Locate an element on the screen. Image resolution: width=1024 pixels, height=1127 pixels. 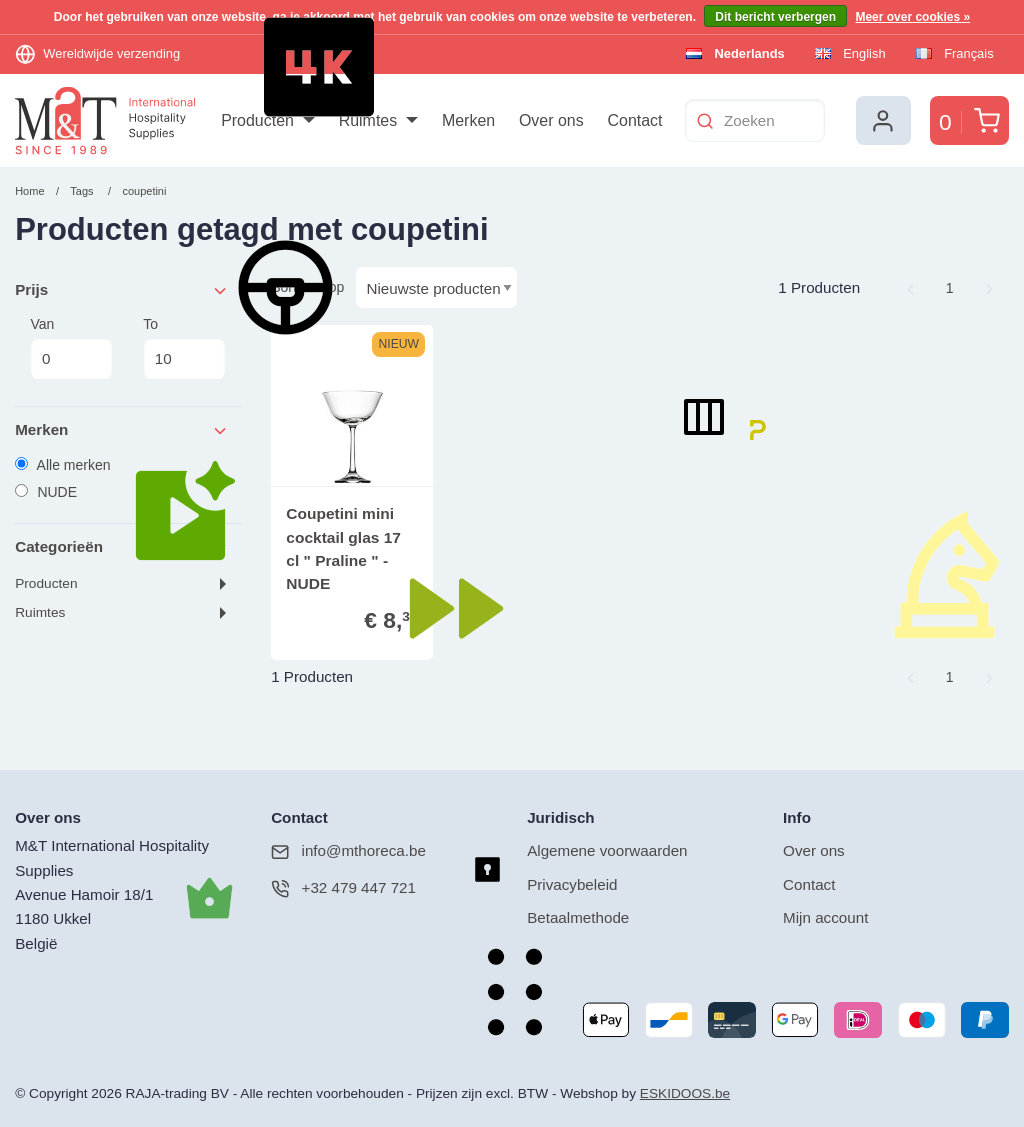
access AI-powered video editing tools is located at coordinates (180, 515).